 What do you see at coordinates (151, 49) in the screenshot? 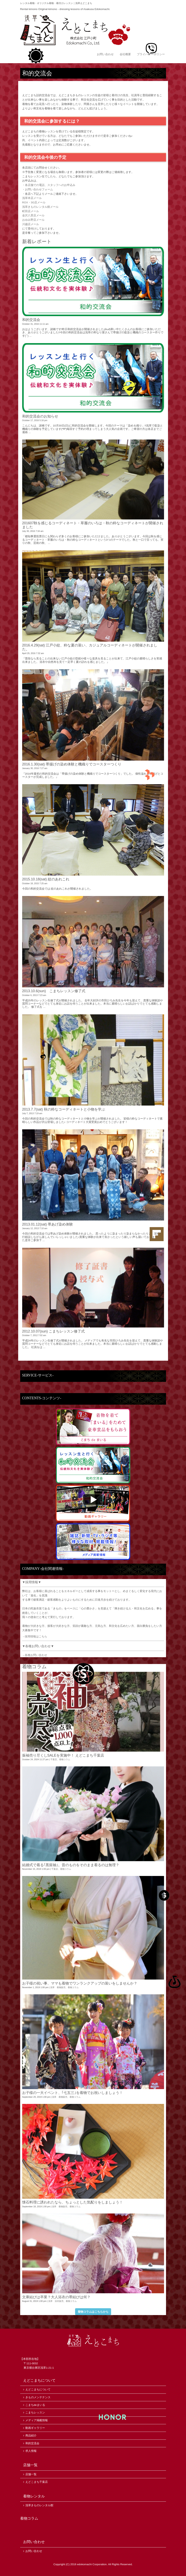
I see `open viber messaging app` at bounding box center [151, 49].